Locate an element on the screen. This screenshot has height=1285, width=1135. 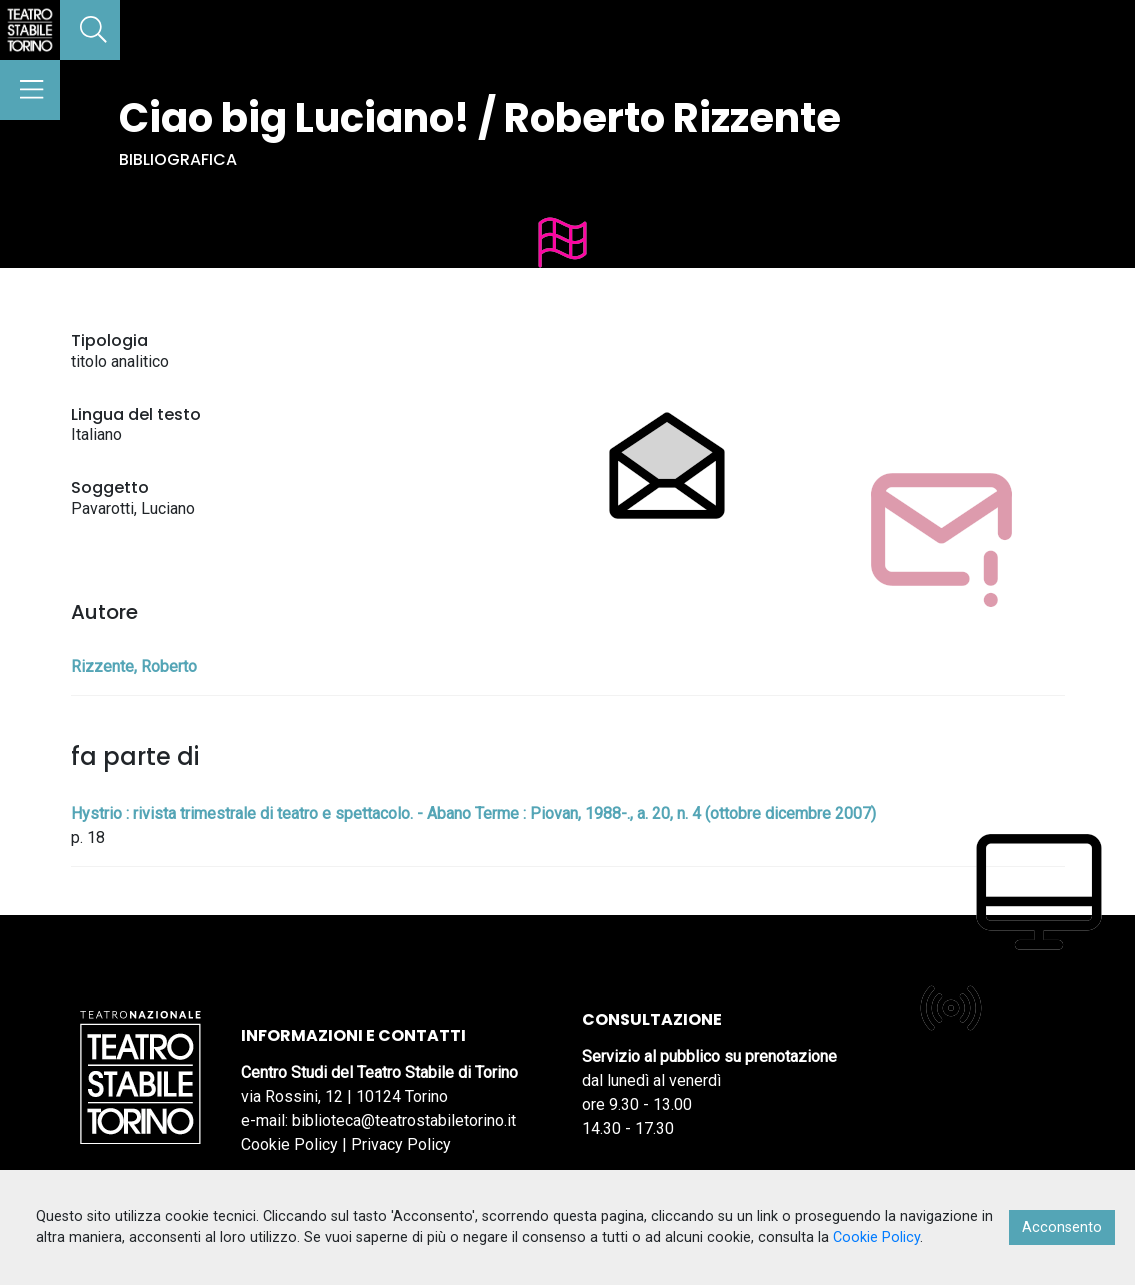
switch to desktop view is located at coordinates (1039, 887).